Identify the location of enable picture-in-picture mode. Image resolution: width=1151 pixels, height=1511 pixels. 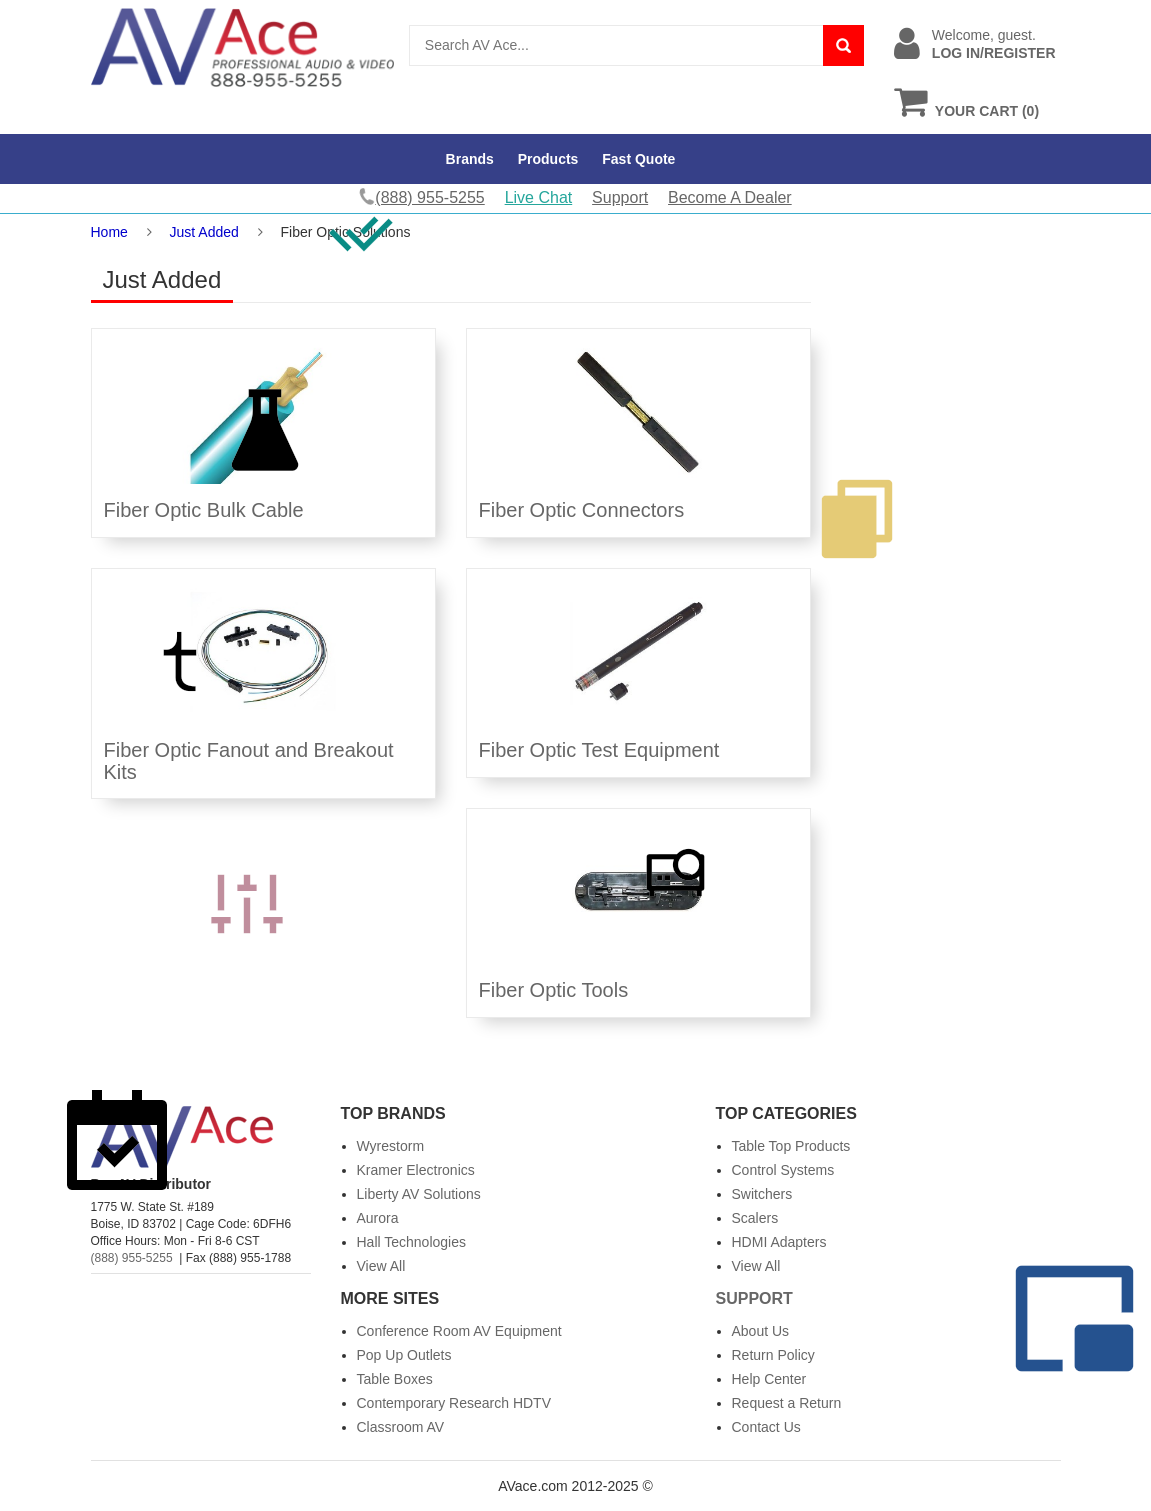
(1074, 1318).